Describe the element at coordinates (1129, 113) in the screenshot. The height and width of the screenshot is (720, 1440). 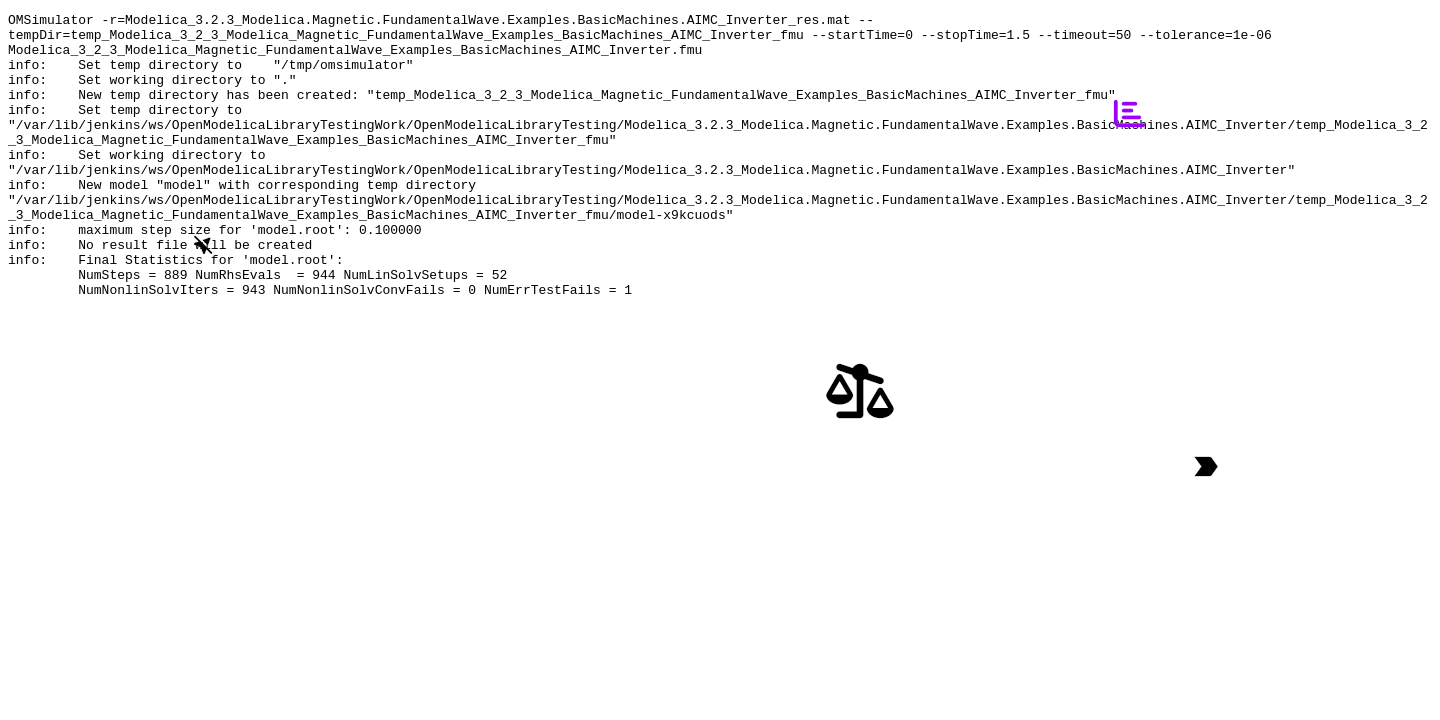
I see `view analytics or statistics` at that location.